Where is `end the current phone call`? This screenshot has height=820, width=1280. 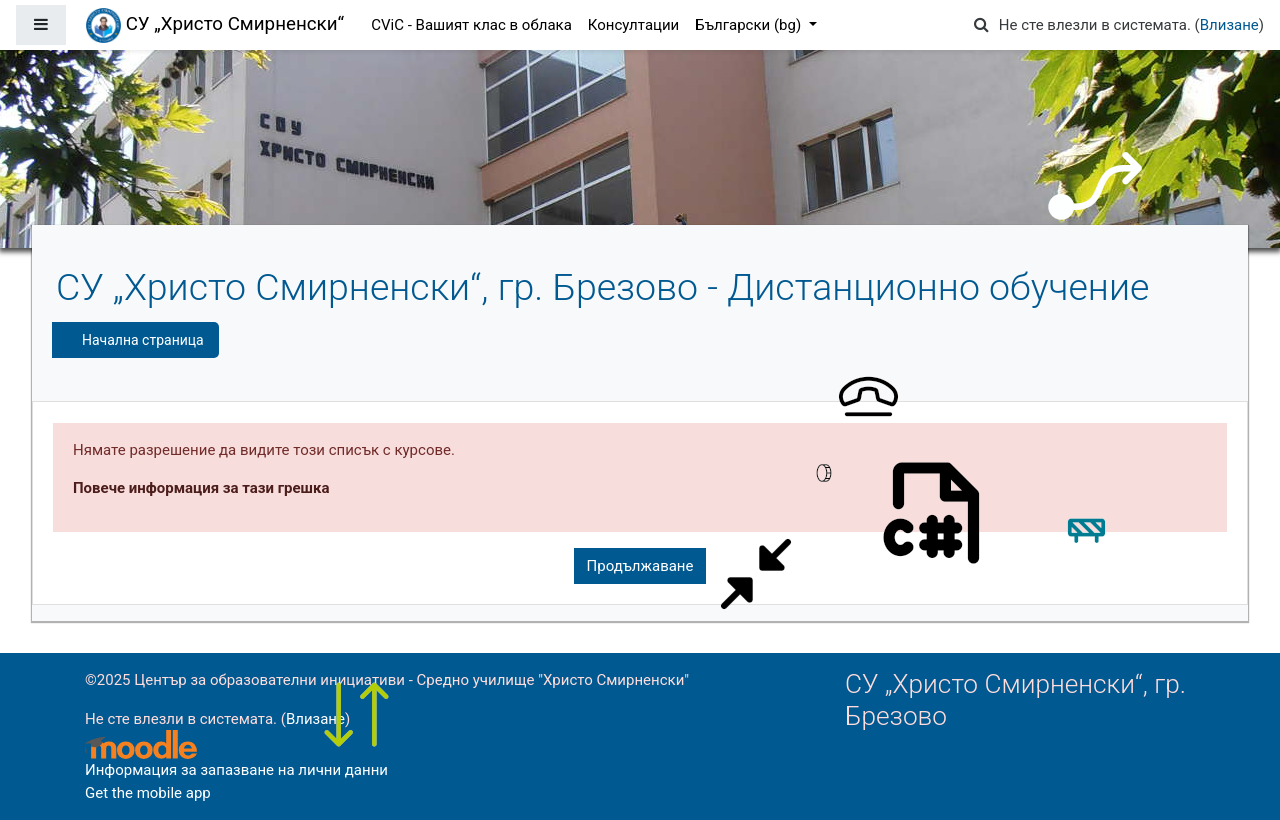
end the current phone call is located at coordinates (868, 396).